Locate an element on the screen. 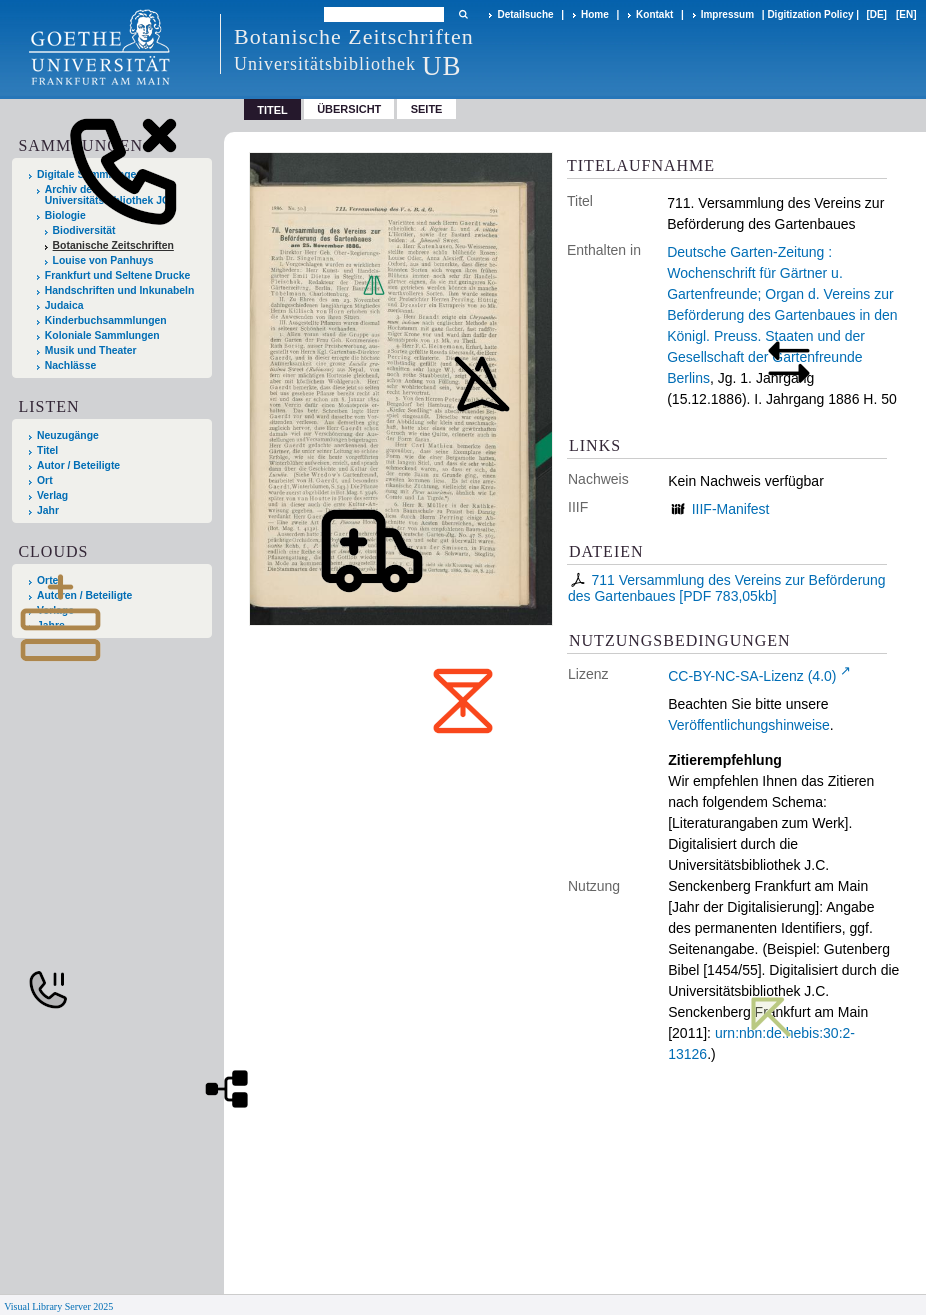 This screenshot has width=926, height=1315. swap or exchange items is located at coordinates (789, 362).